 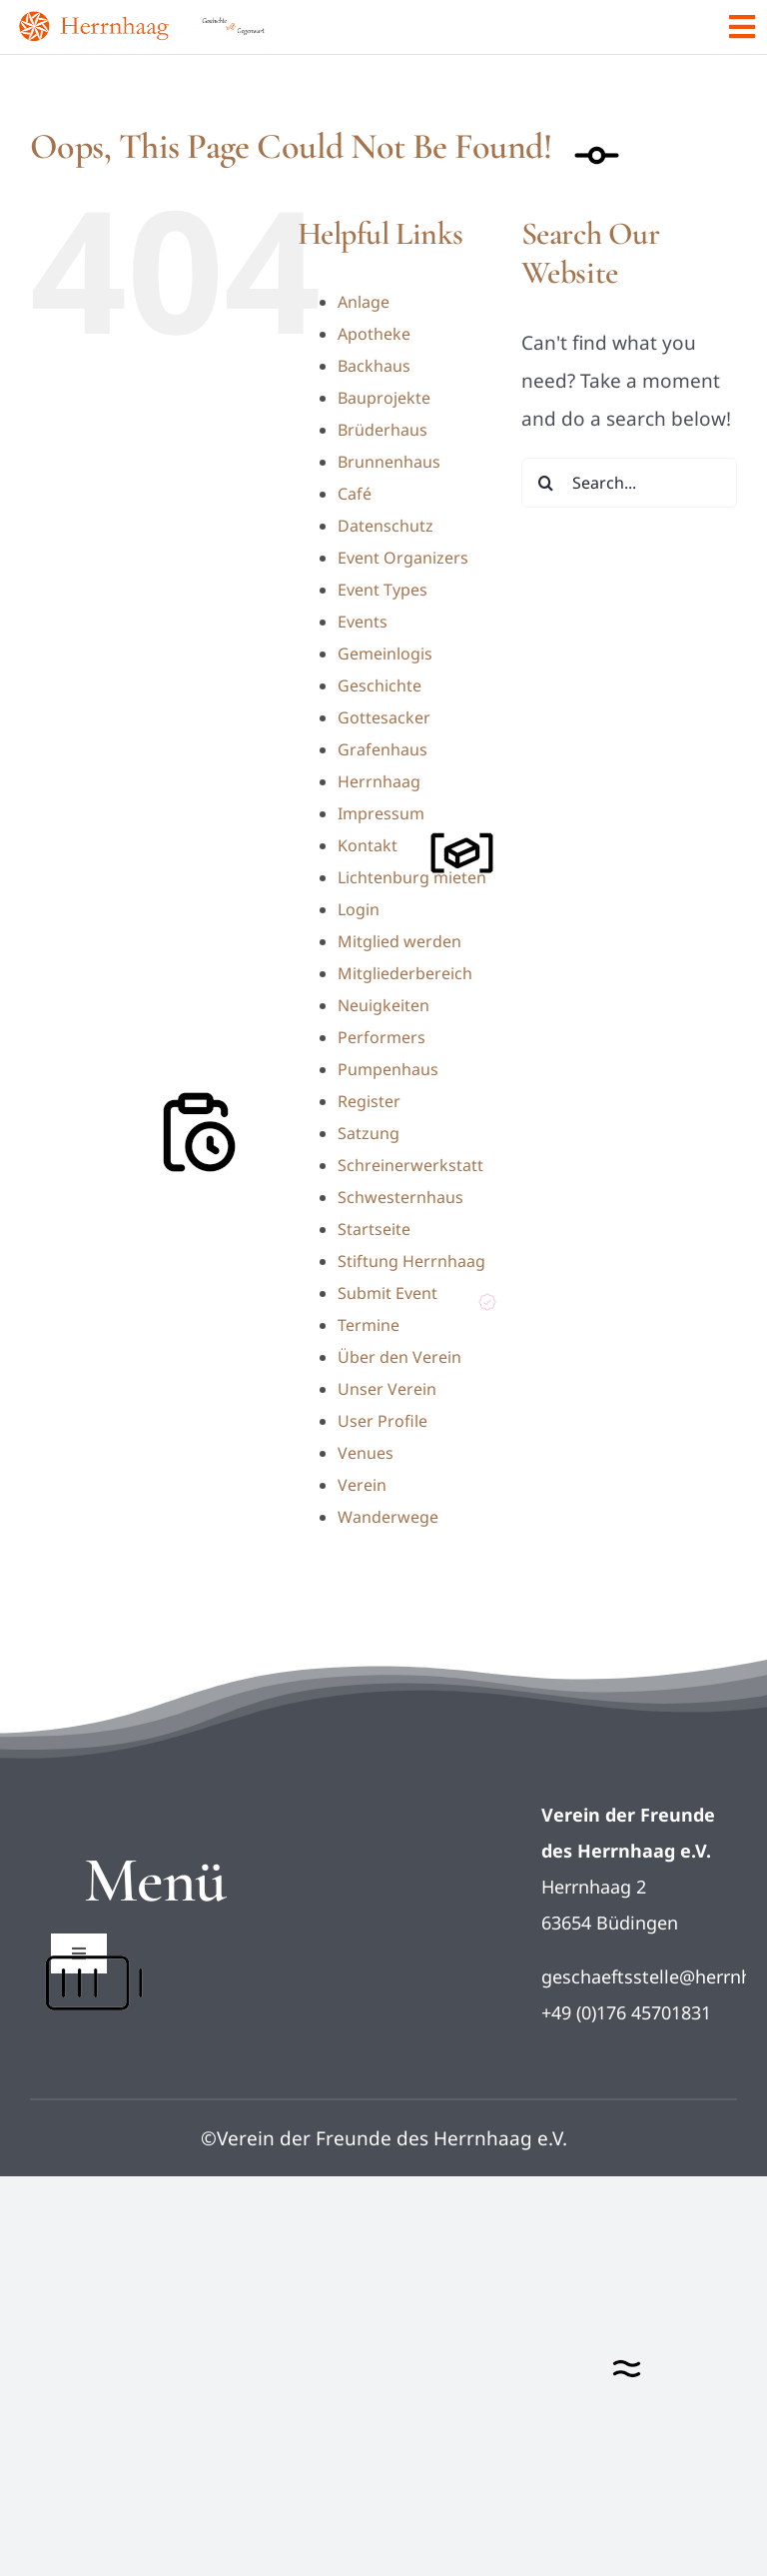 What do you see at coordinates (487, 1302) in the screenshot?
I see `indicates verified or authenticated status` at bounding box center [487, 1302].